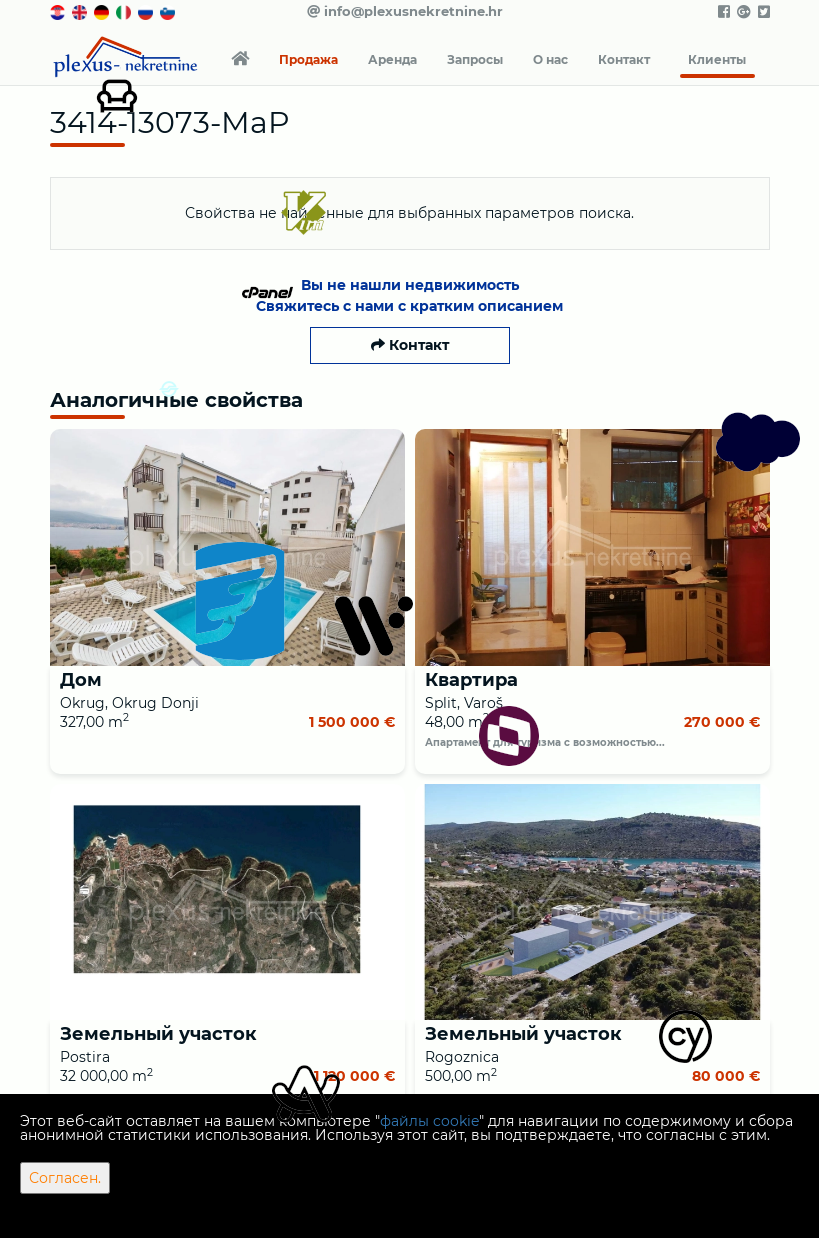 Image resolution: width=819 pixels, height=1238 pixels. What do you see at coordinates (267, 292) in the screenshot?
I see `access cPanel web hosting control panel` at bounding box center [267, 292].